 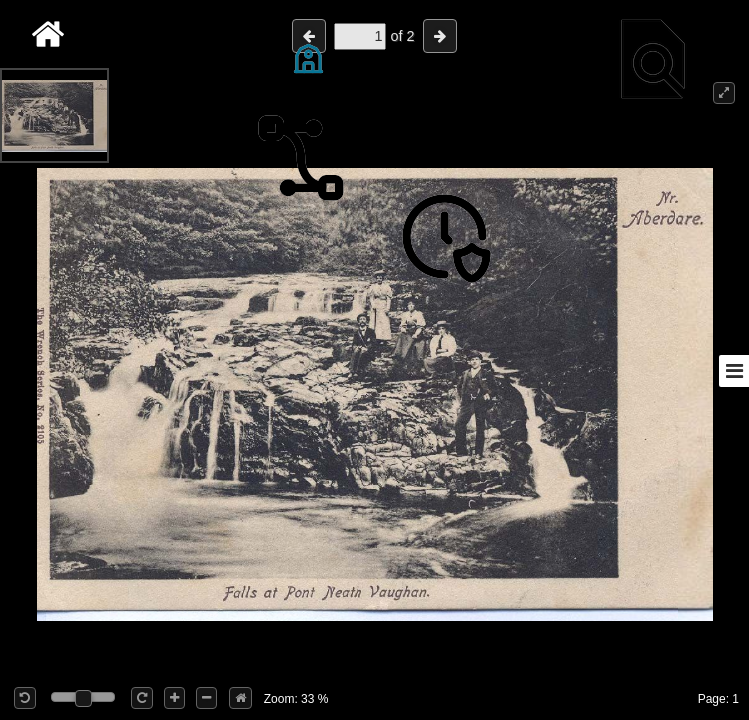 I want to click on view protected or secure time settings, so click(x=444, y=236).